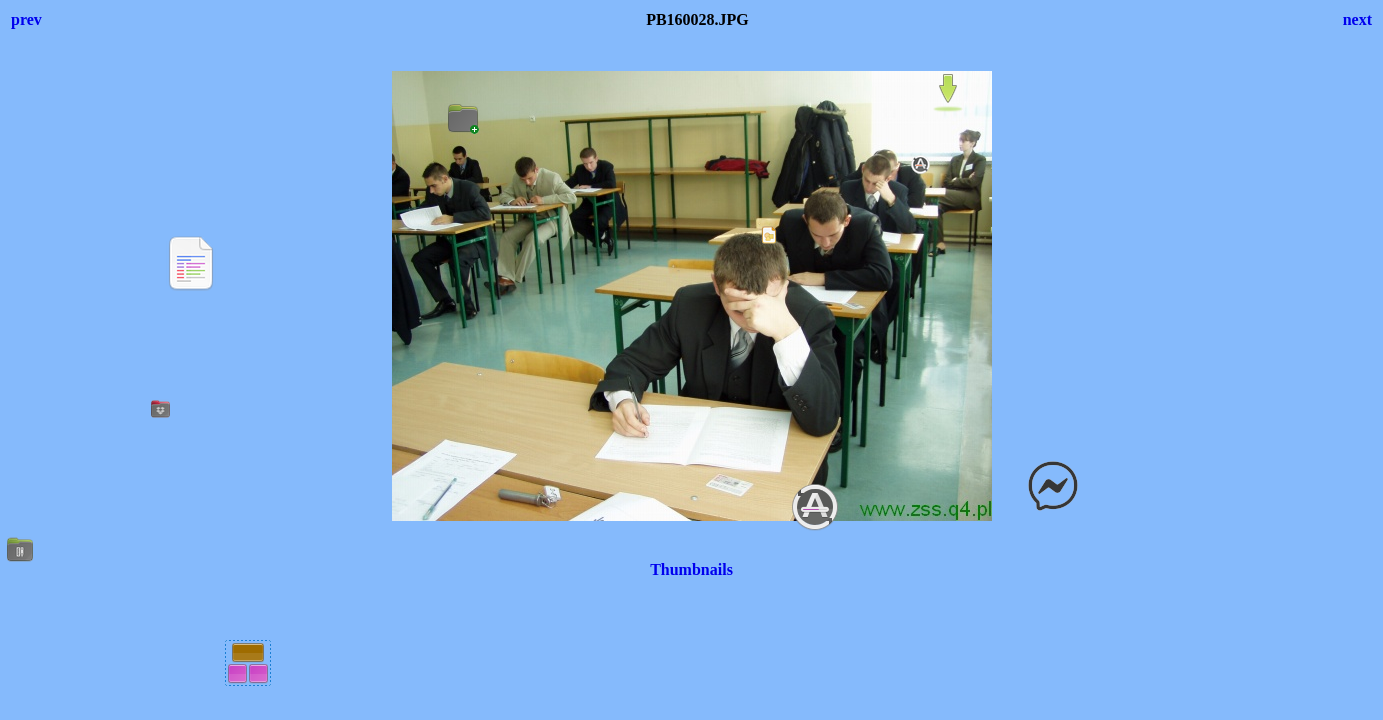 The height and width of the screenshot is (720, 1383). Describe the element at coordinates (160, 408) in the screenshot. I see `open your dropbox folder` at that location.